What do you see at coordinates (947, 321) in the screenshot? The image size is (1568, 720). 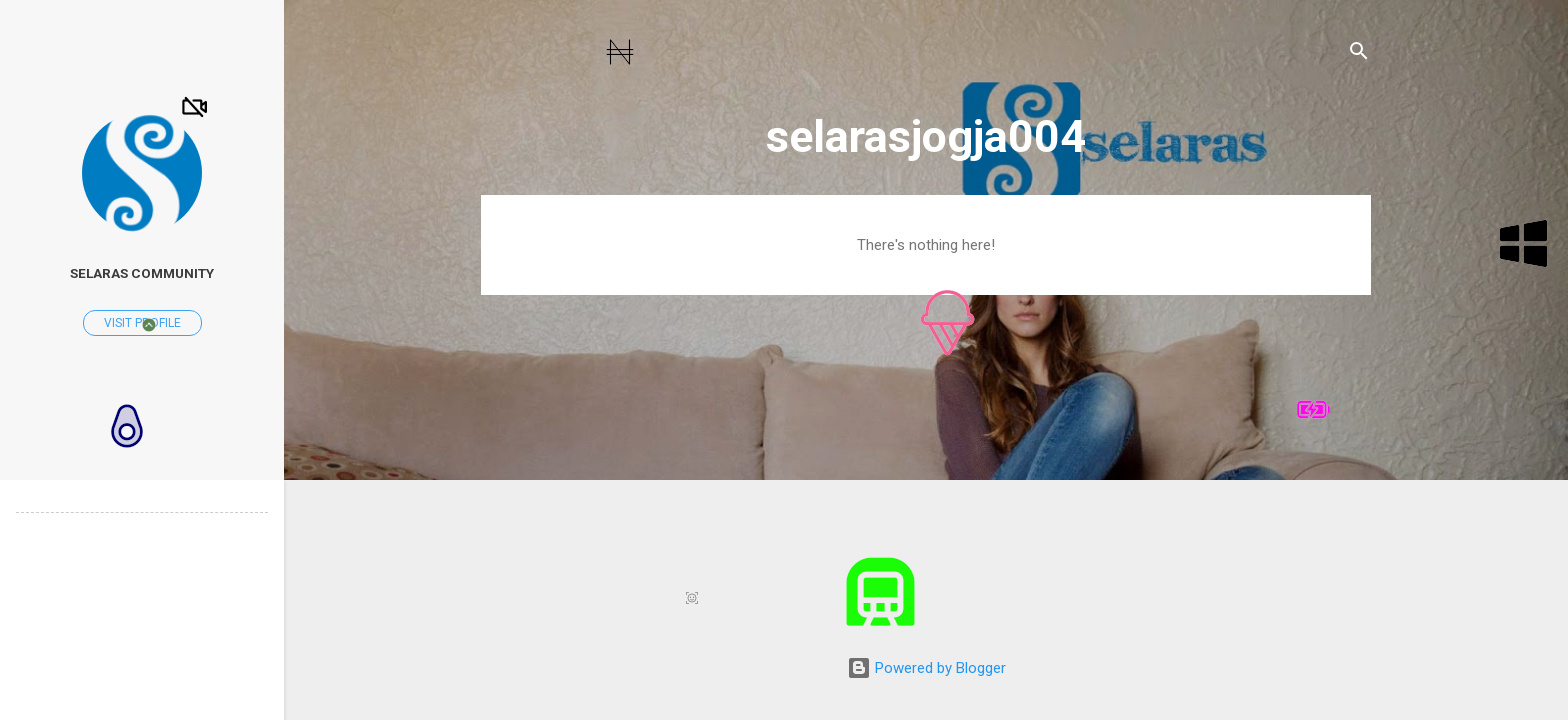 I see `browse desserts or frozen treats category` at bounding box center [947, 321].